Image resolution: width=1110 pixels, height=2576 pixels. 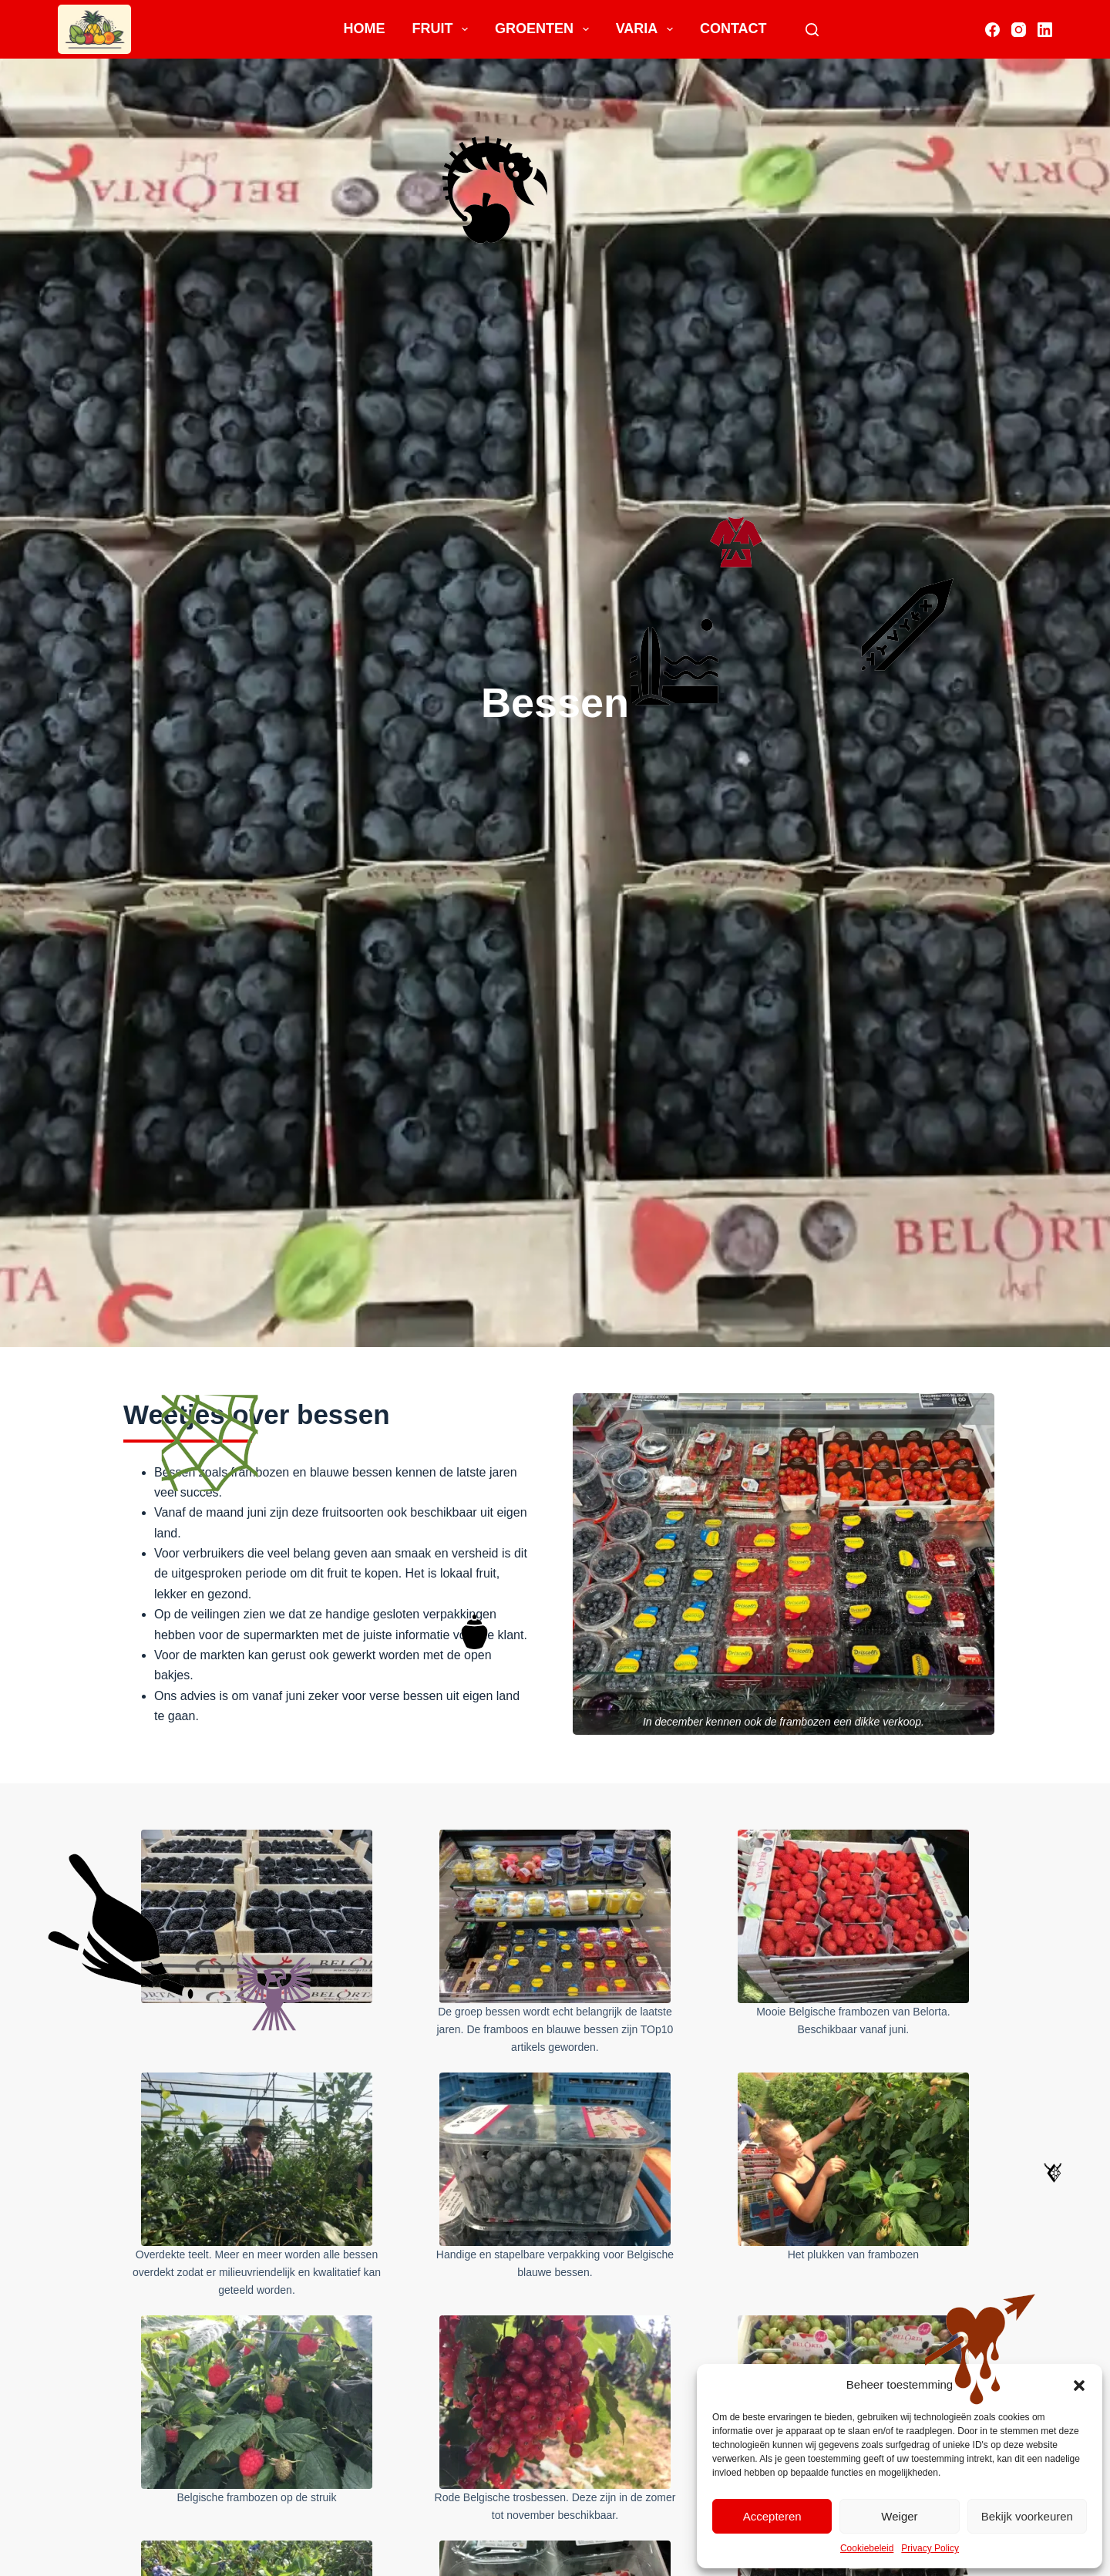 I want to click on access surfing or water sports activities, so click(x=674, y=660).